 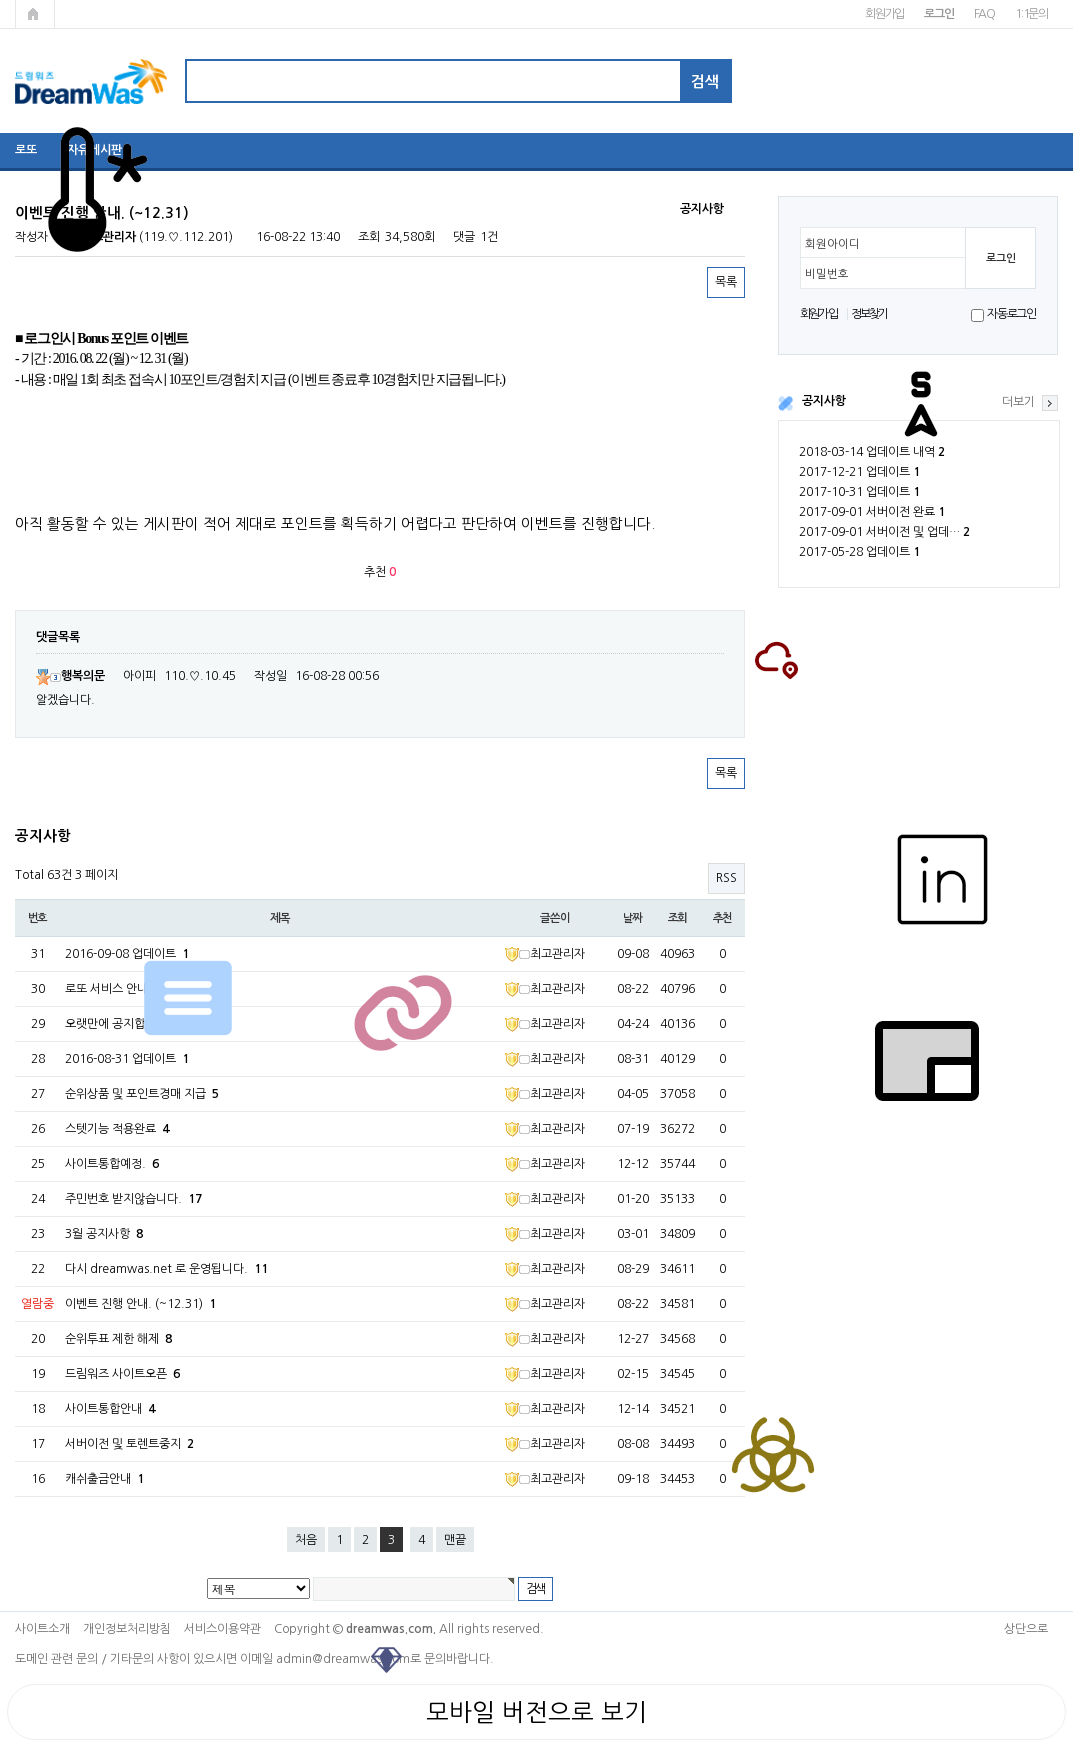 I want to click on open LinkedIn profile or page, so click(x=942, y=879).